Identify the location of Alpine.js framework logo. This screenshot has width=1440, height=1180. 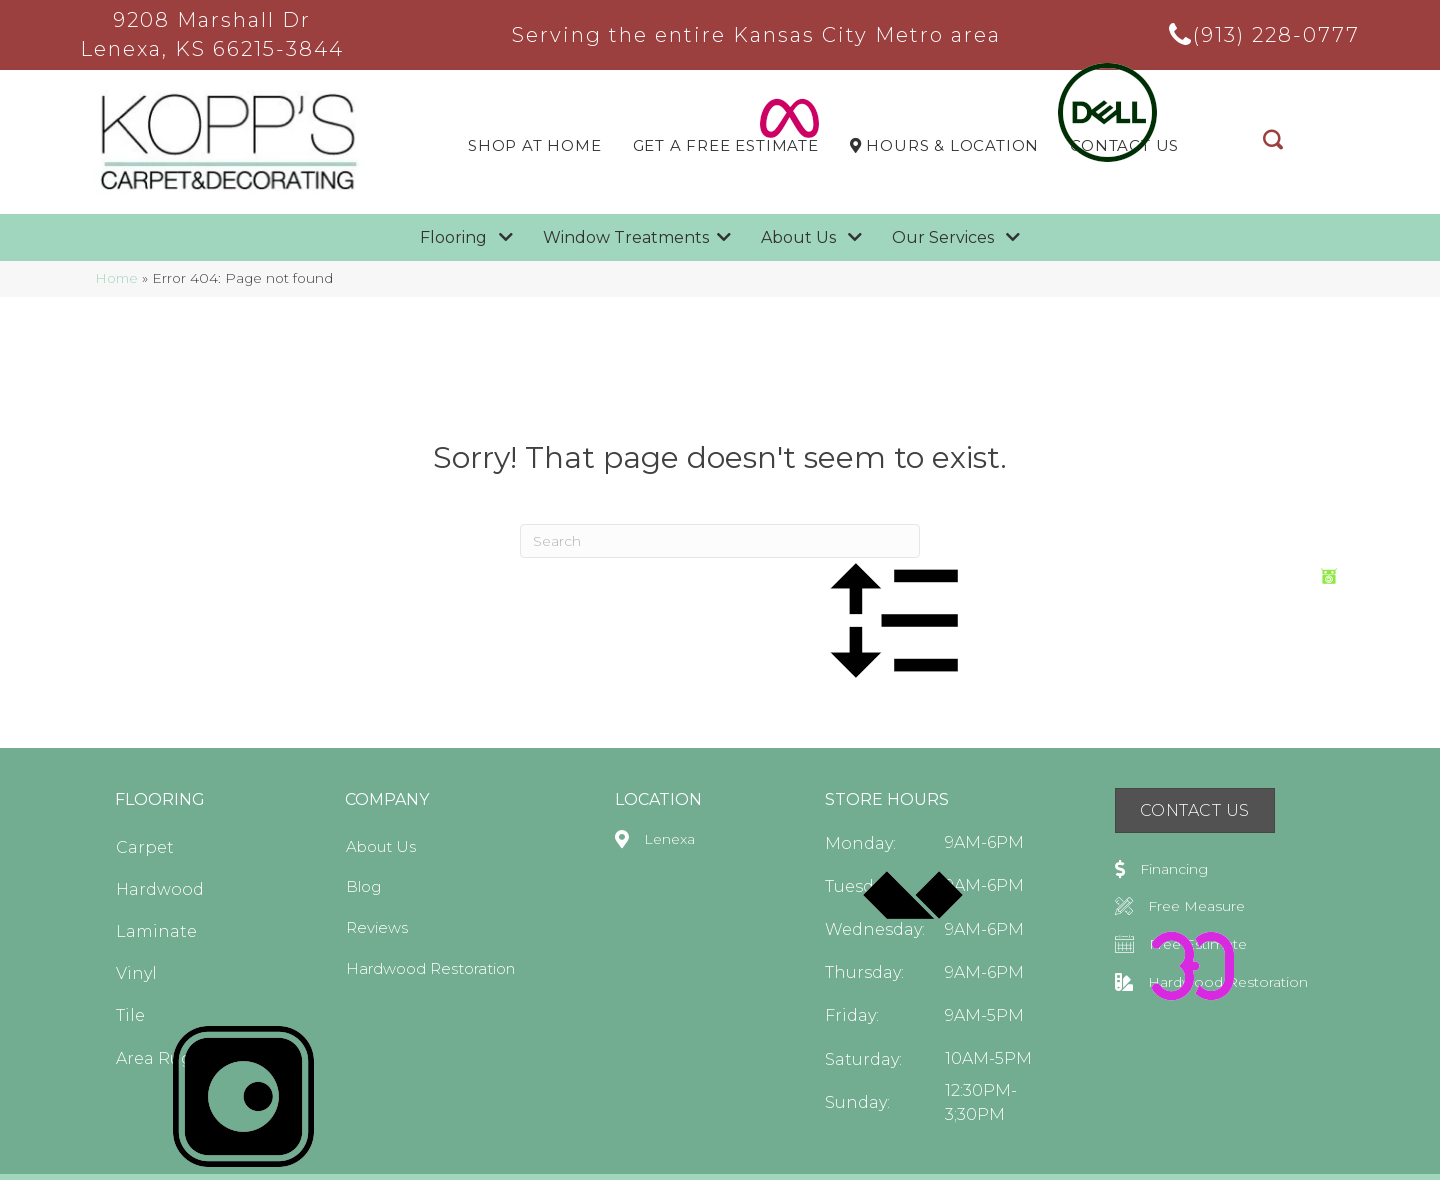
(913, 895).